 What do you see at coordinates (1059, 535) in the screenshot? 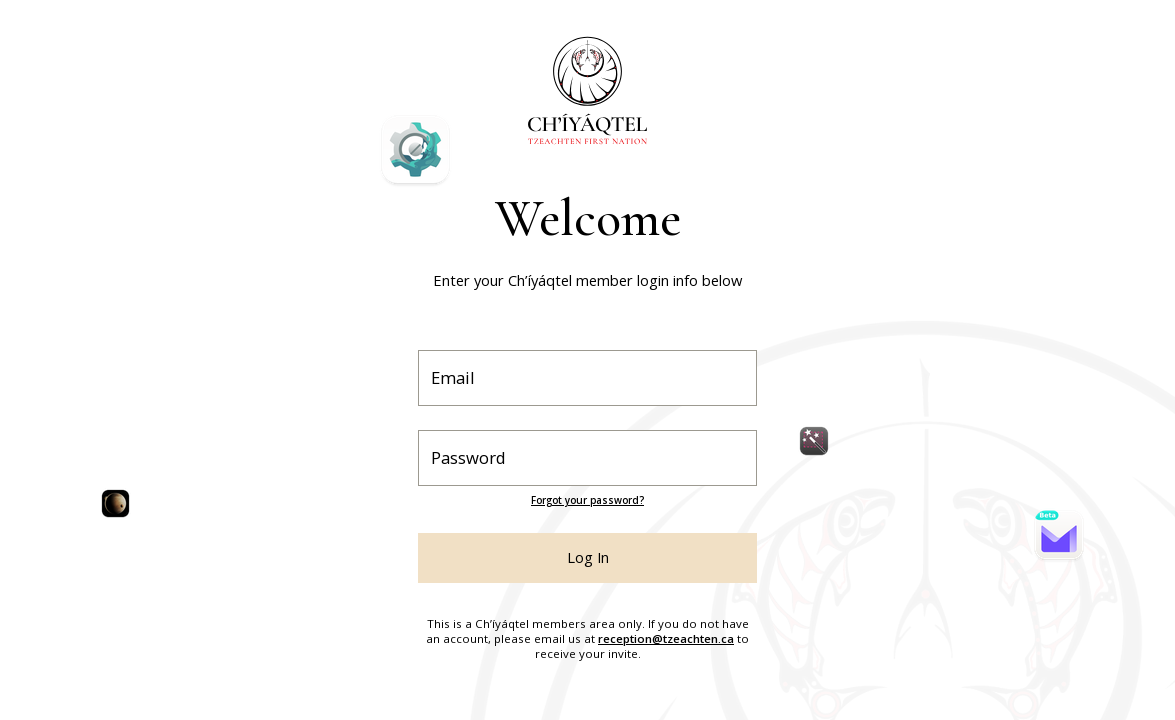
I see `open proton mail app` at bounding box center [1059, 535].